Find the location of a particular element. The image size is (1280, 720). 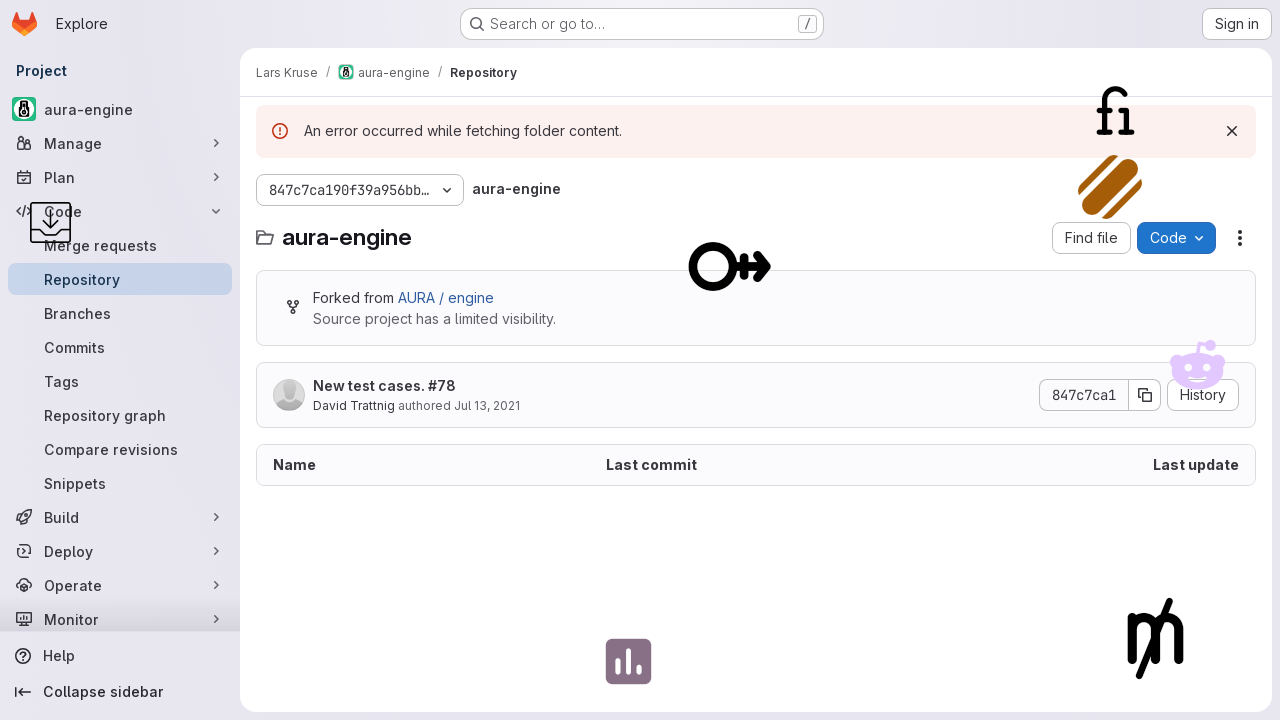

view poll results is located at coordinates (628, 661).